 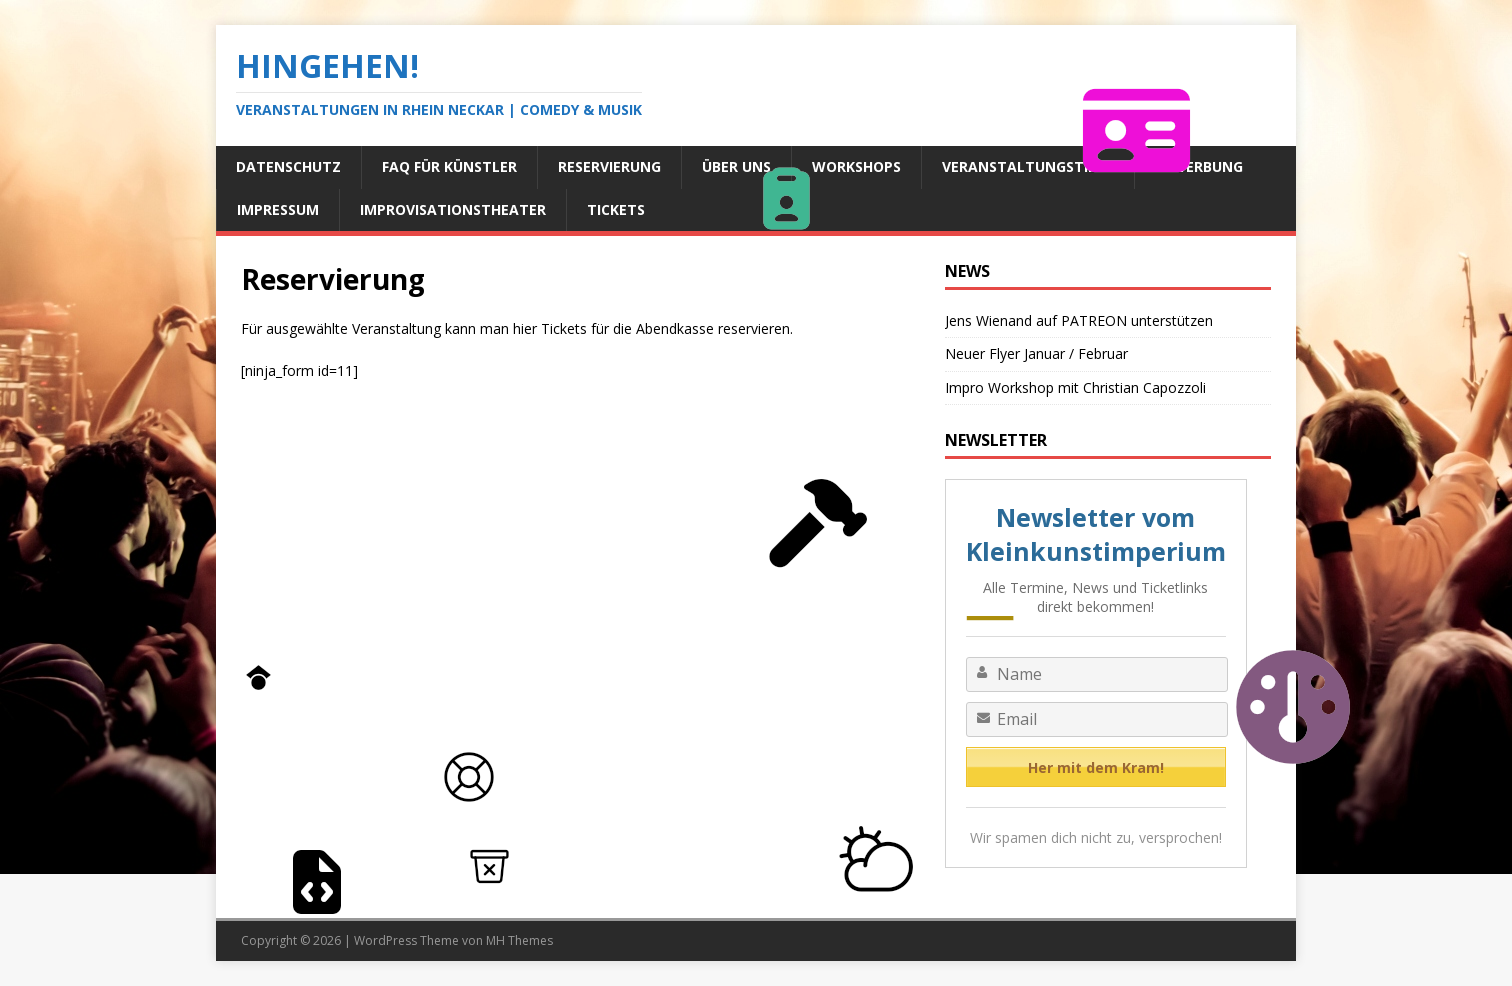 I want to click on delete selected item, so click(x=489, y=866).